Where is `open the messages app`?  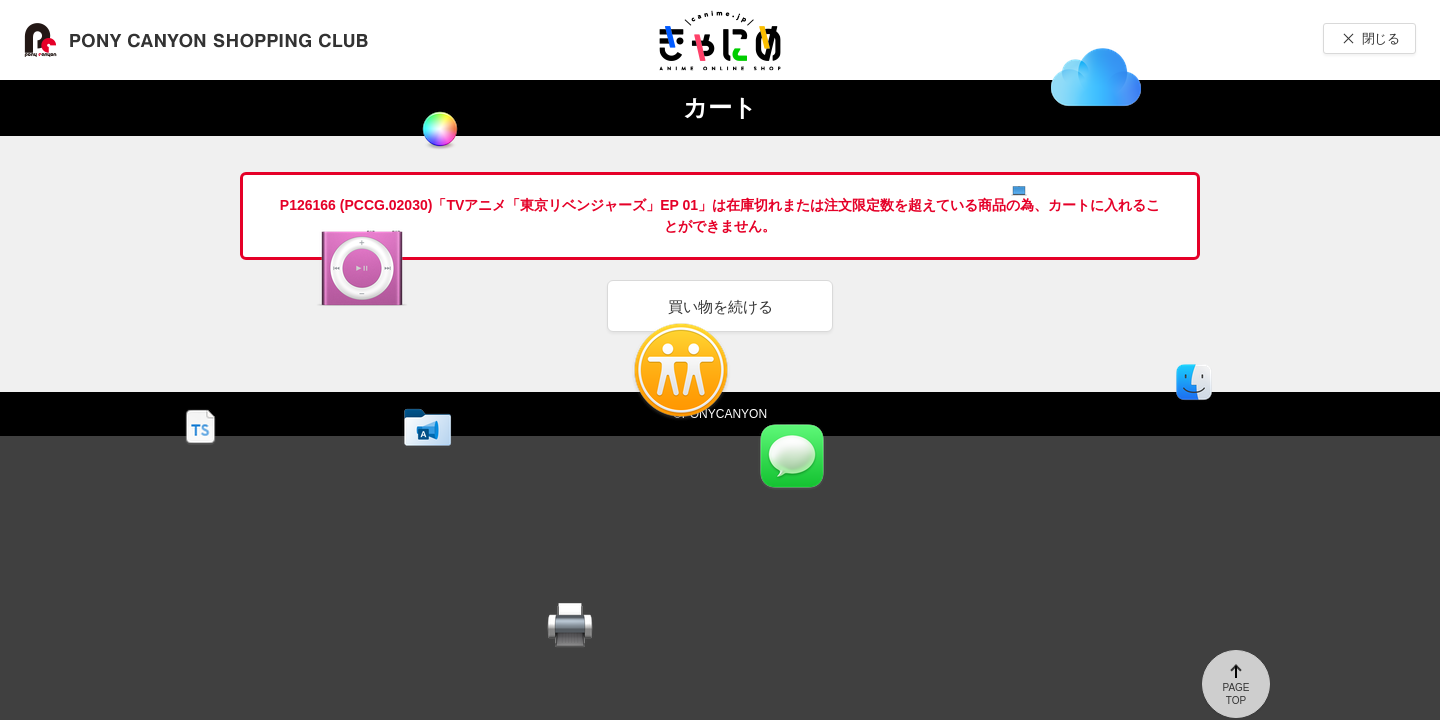 open the messages app is located at coordinates (792, 456).